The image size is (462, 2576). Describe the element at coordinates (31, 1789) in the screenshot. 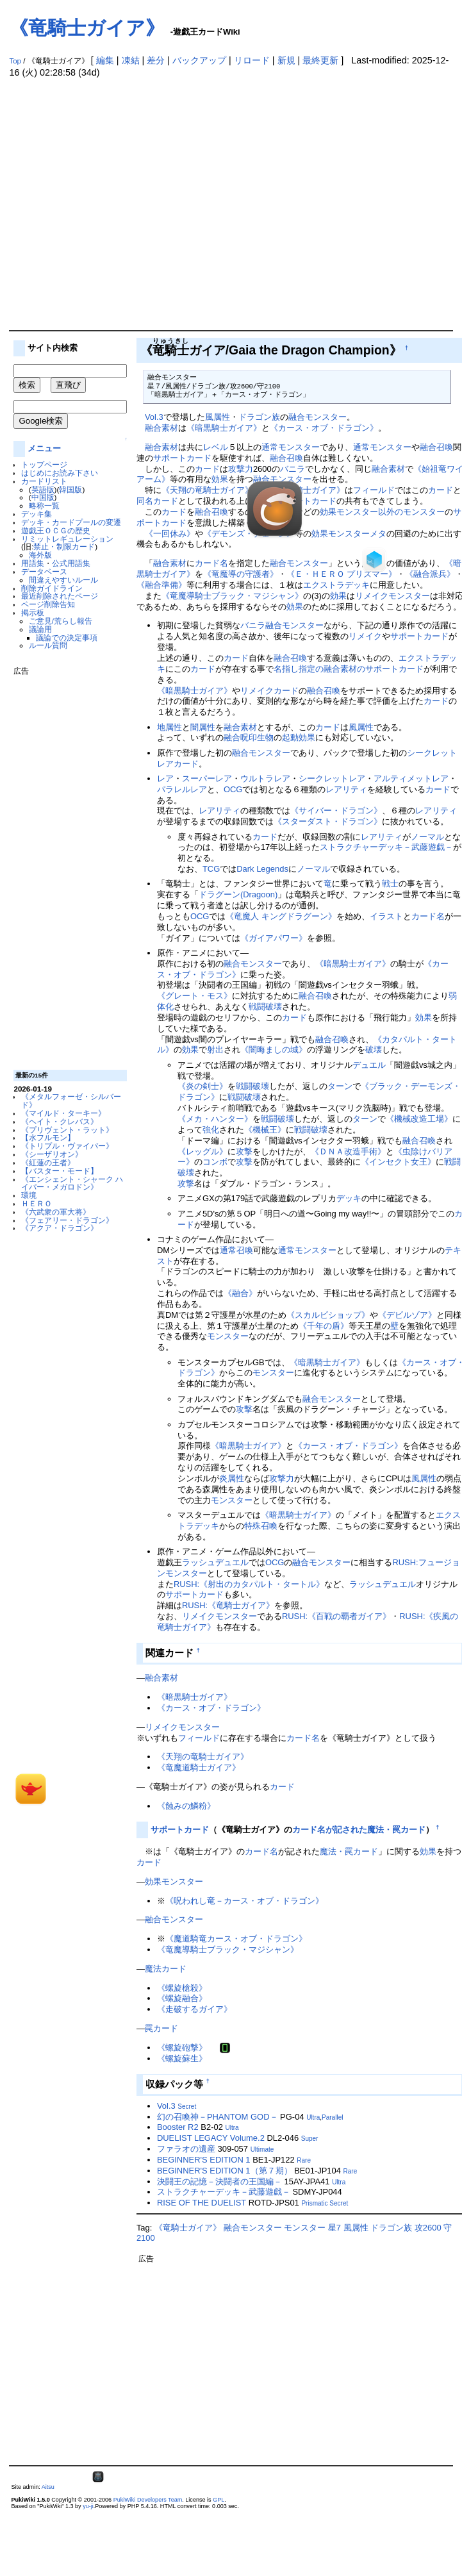

I see `open geany text editor` at that location.